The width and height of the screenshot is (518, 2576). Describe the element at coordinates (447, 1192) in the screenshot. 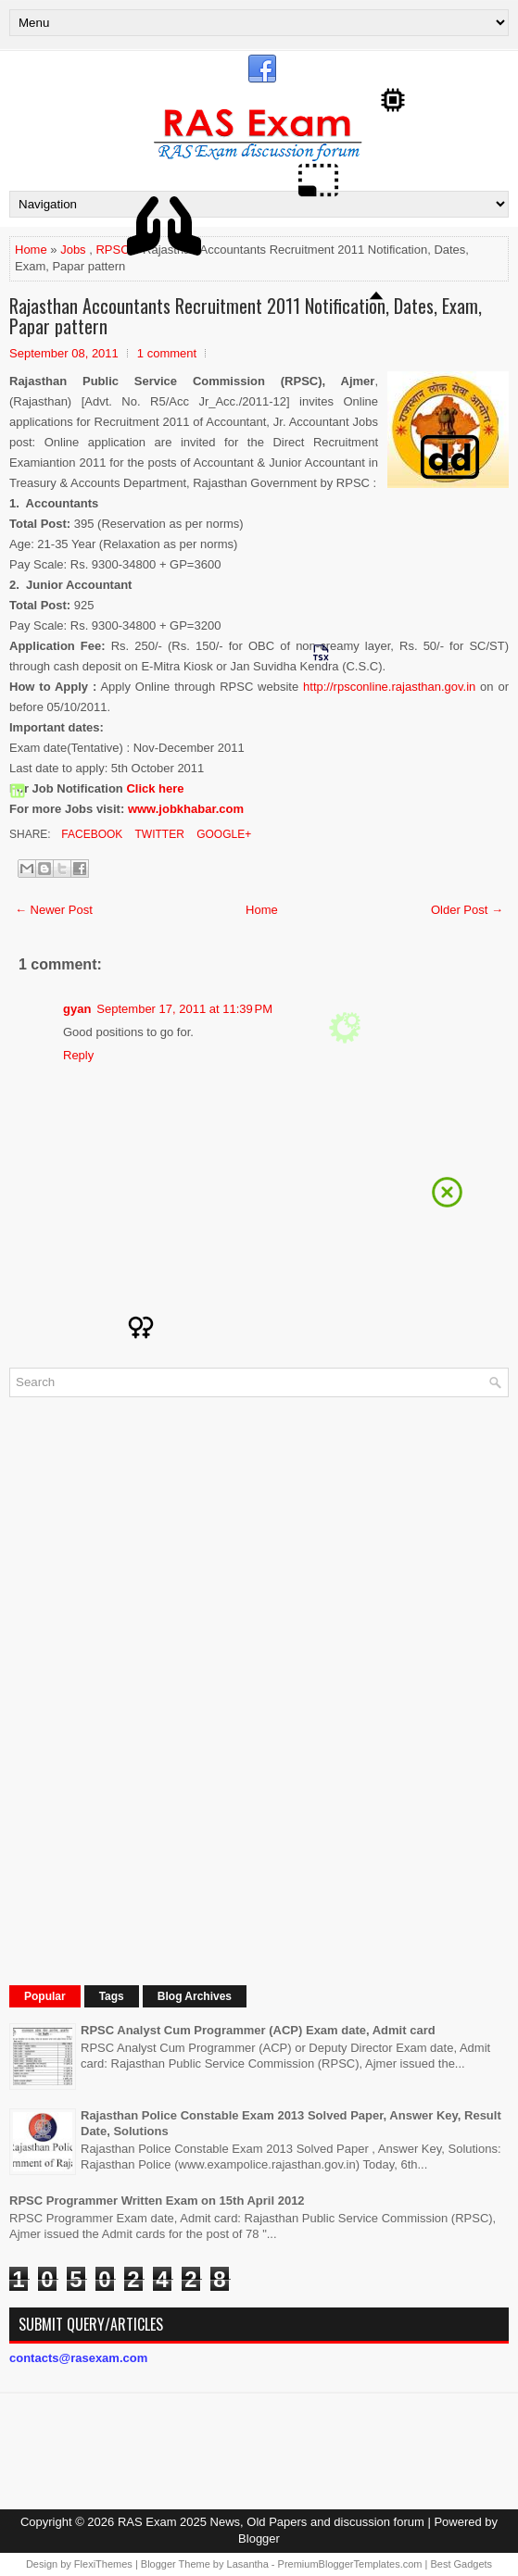

I see `close or dismiss a dialog` at that location.